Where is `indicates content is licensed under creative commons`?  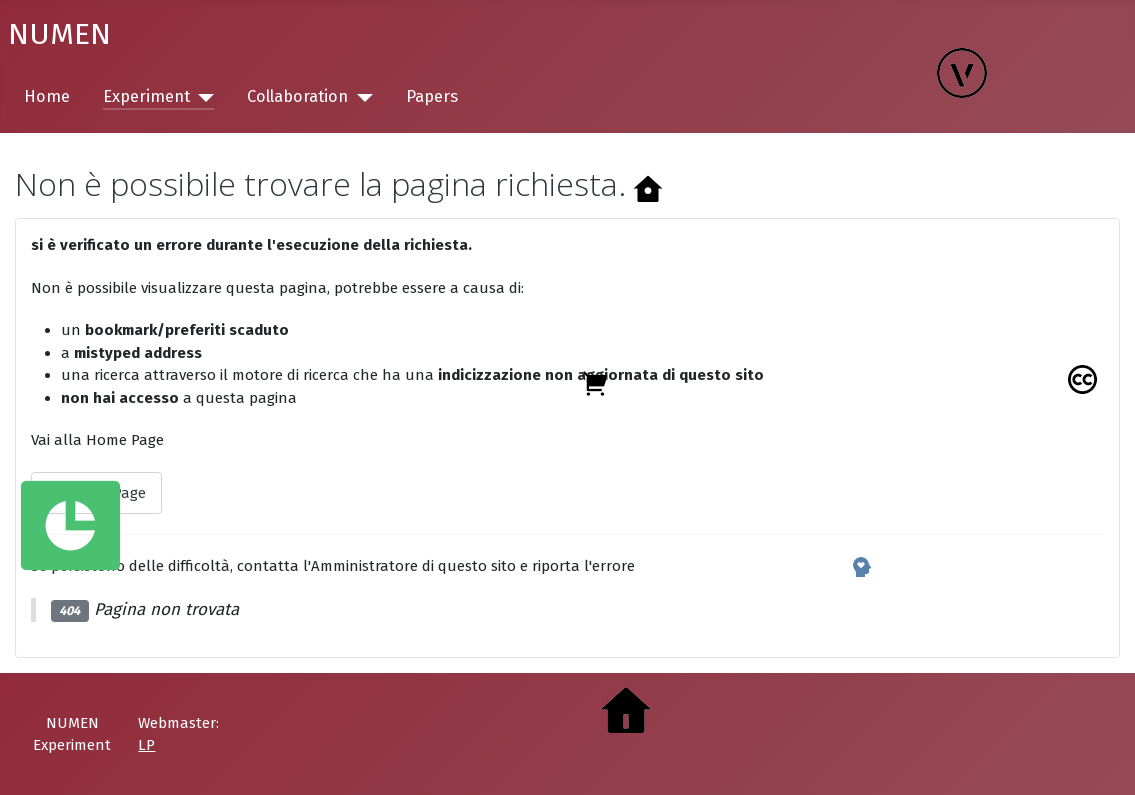
indicates content is licensed under creative commons is located at coordinates (1082, 379).